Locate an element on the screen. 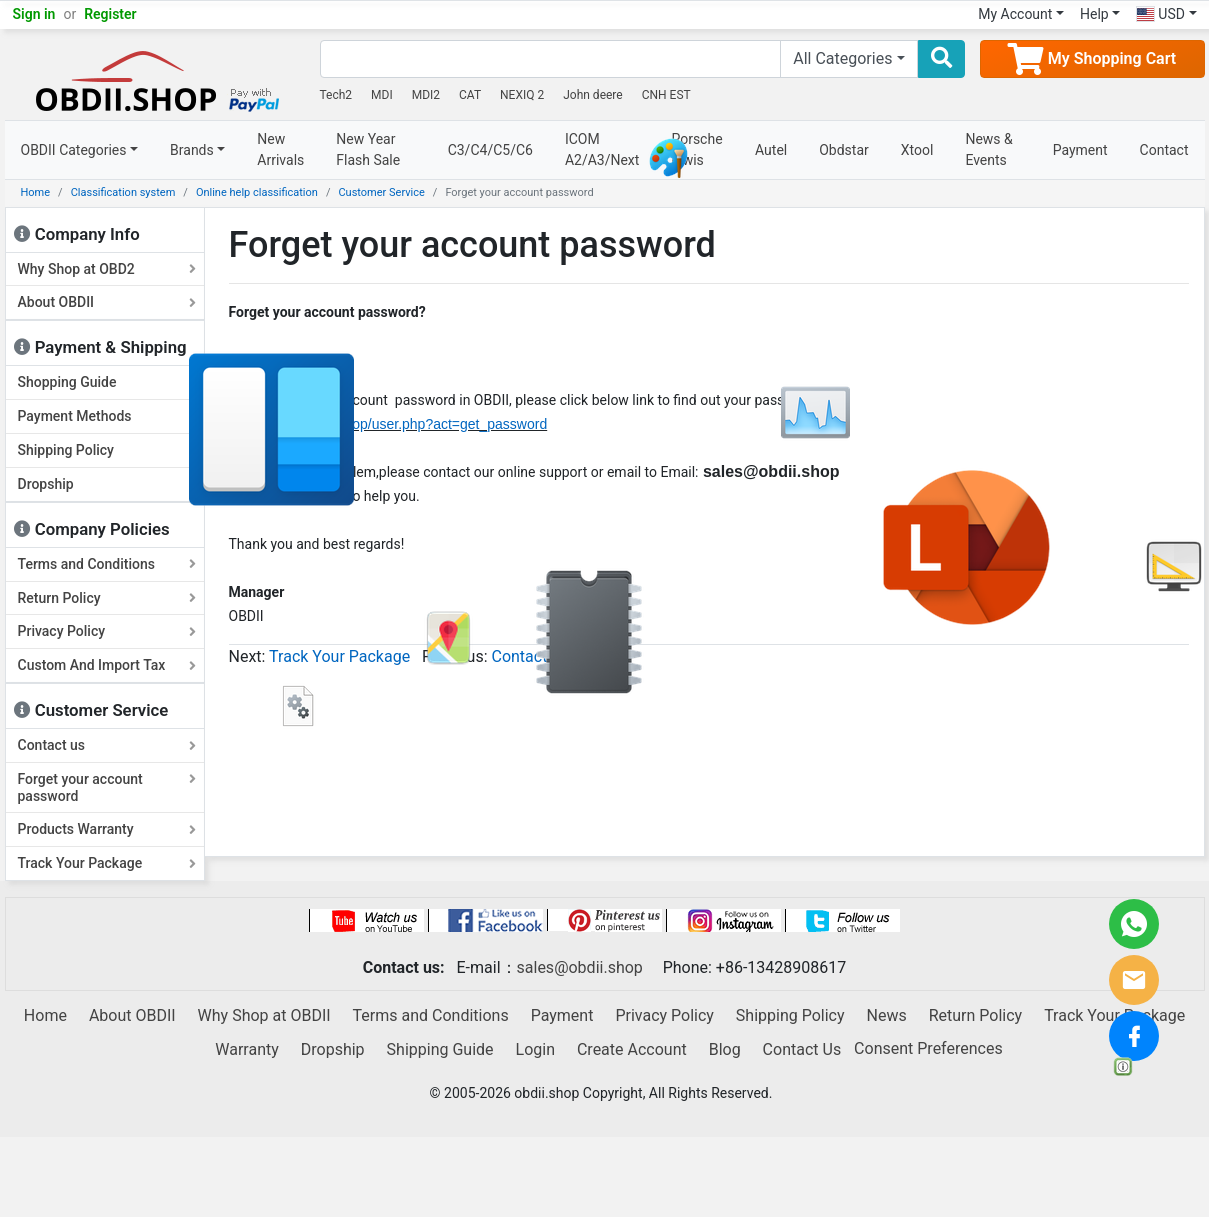  a google earth kml file containing location data is located at coordinates (448, 637).